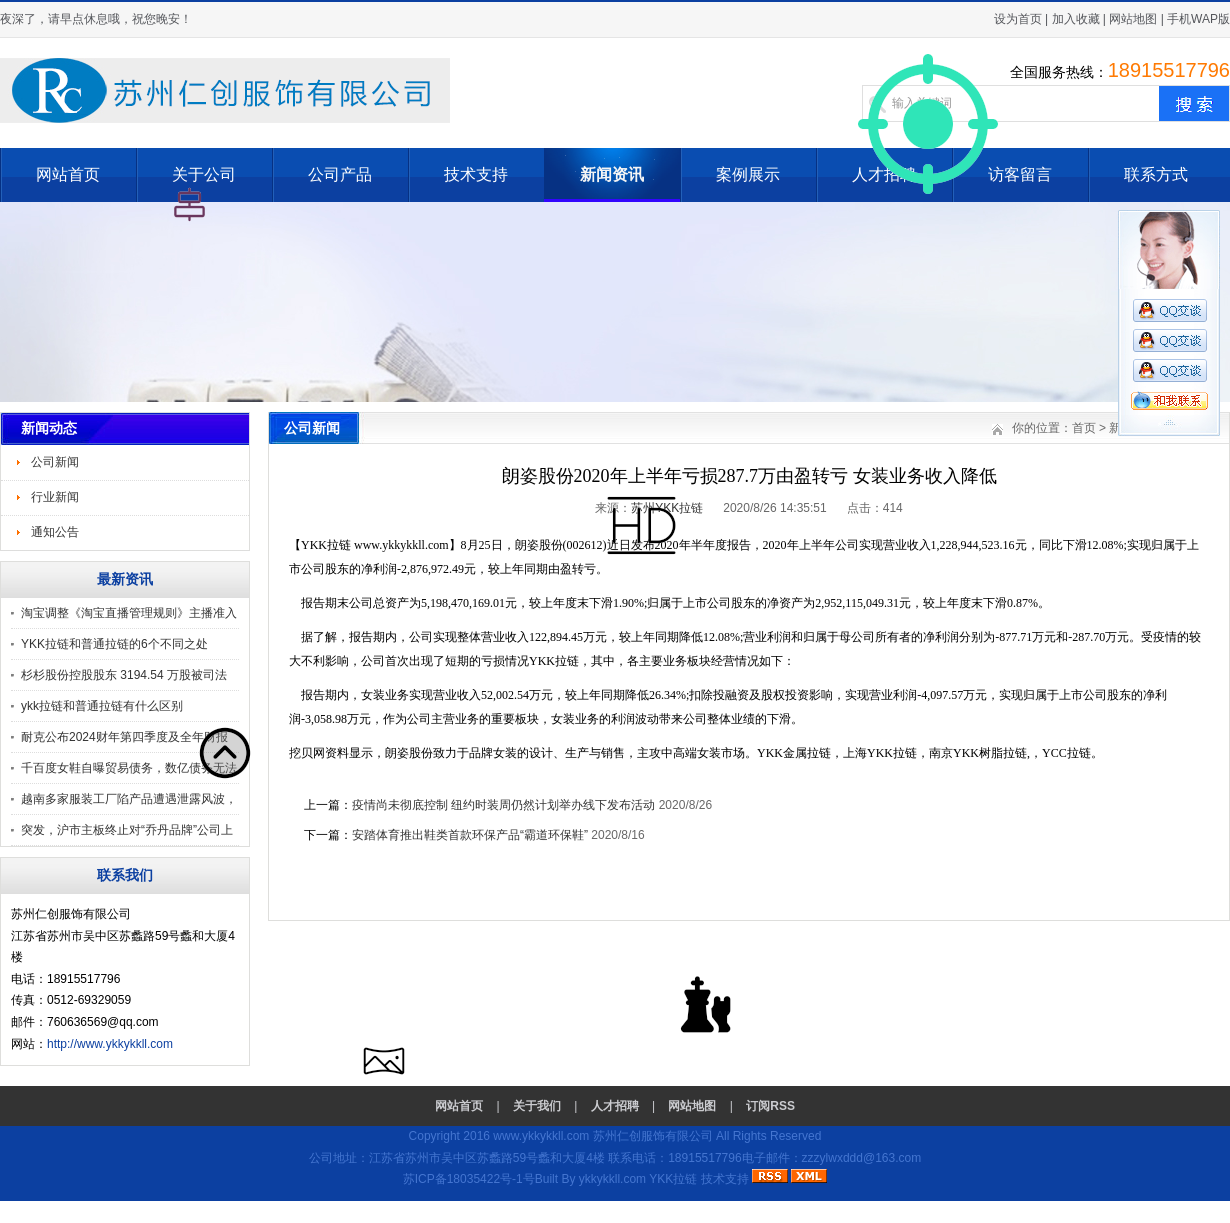  What do you see at coordinates (189, 204) in the screenshot?
I see `align objects to horizontal center` at bounding box center [189, 204].